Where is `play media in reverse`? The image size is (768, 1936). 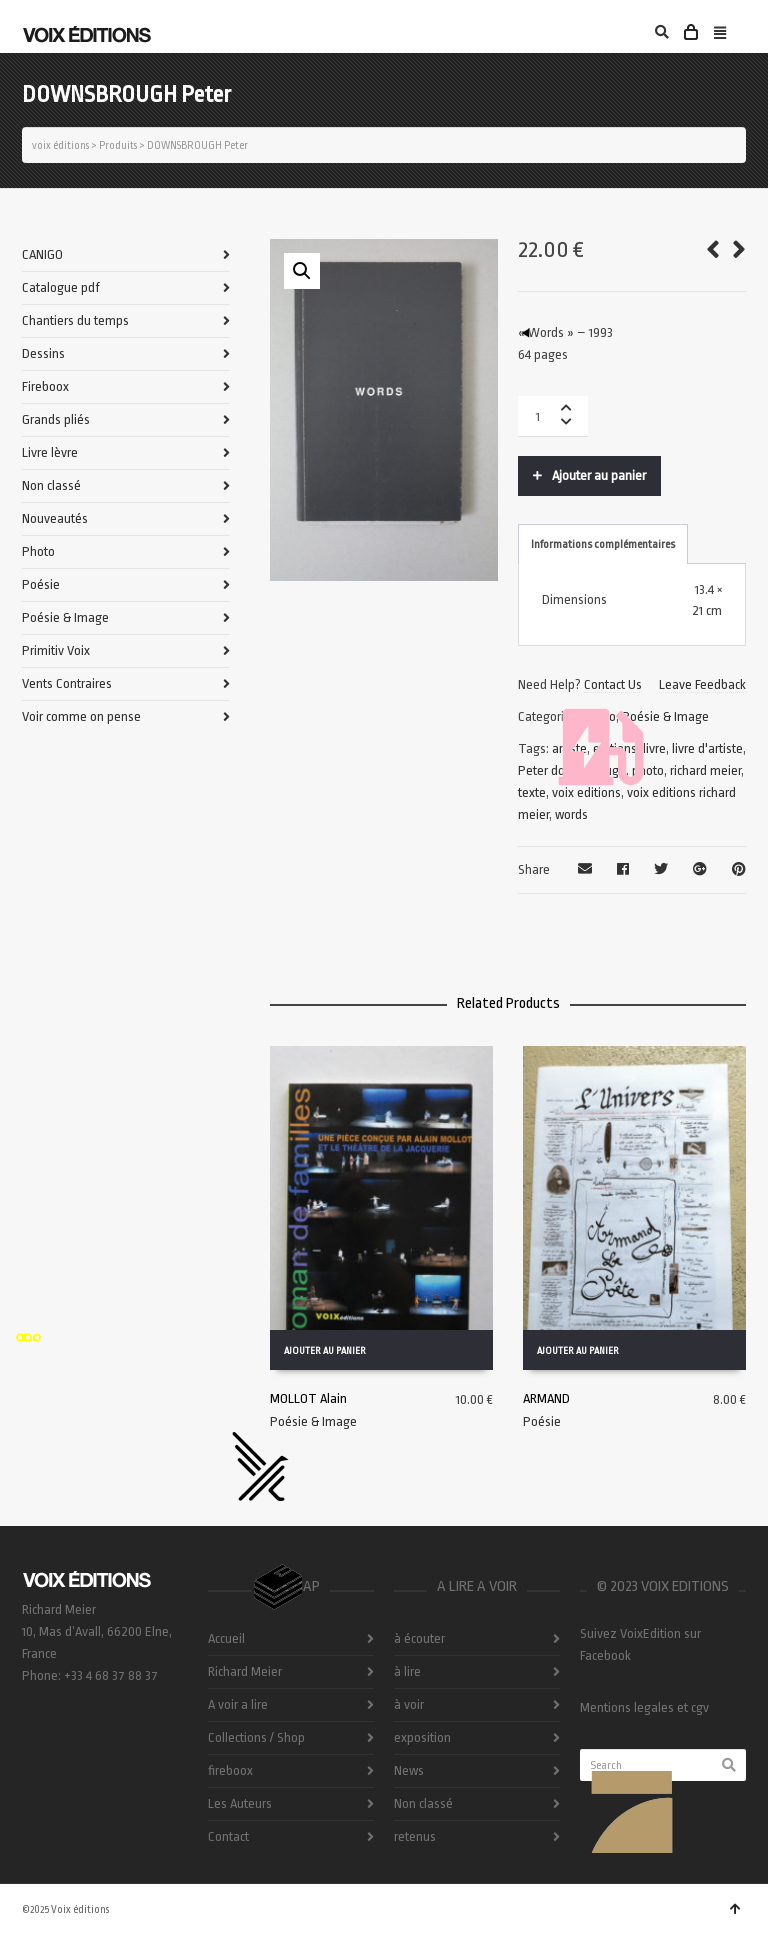 play media in reverse is located at coordinates (526, 333).